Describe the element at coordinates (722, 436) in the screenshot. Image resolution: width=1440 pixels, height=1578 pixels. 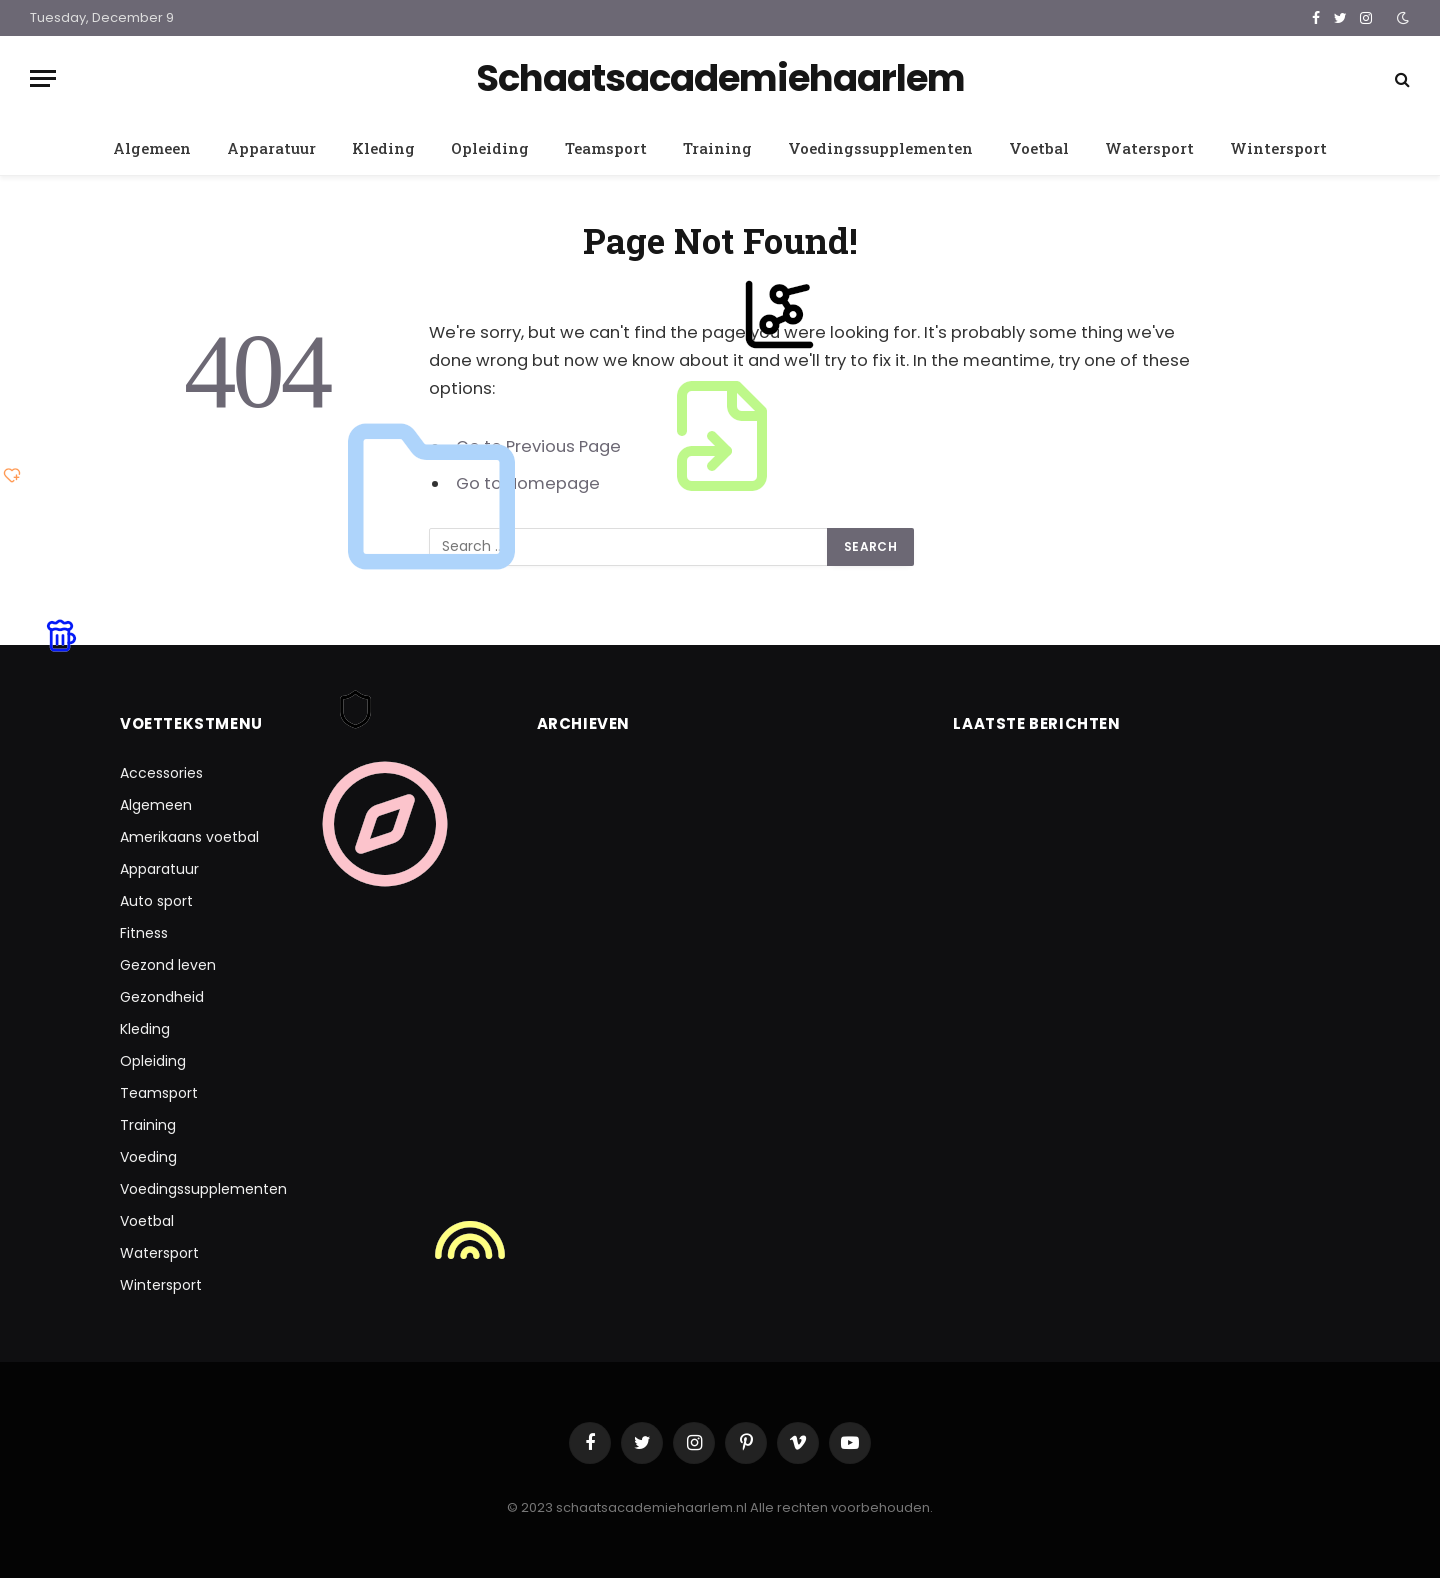
I see `create a symbolic link to this file` at that location.